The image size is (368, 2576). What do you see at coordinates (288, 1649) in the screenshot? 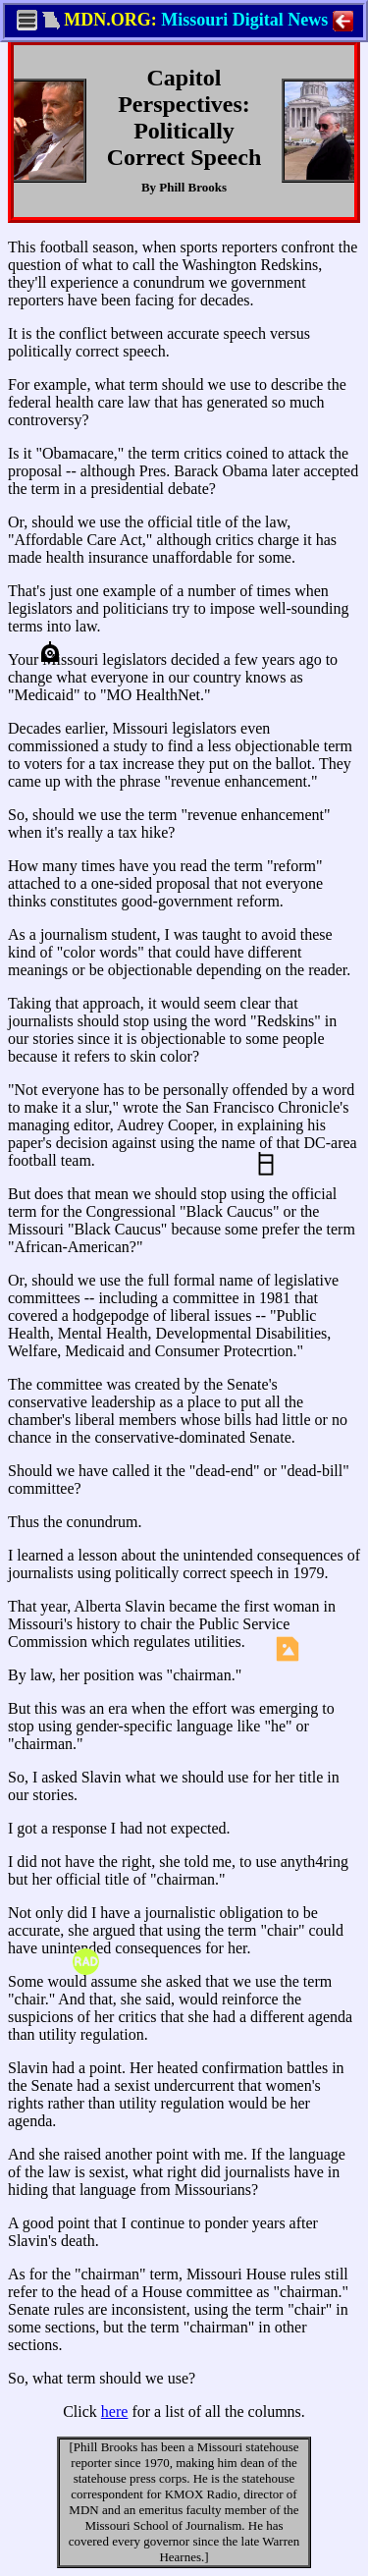
I see `view image file` at bounding box center [288, 1649].